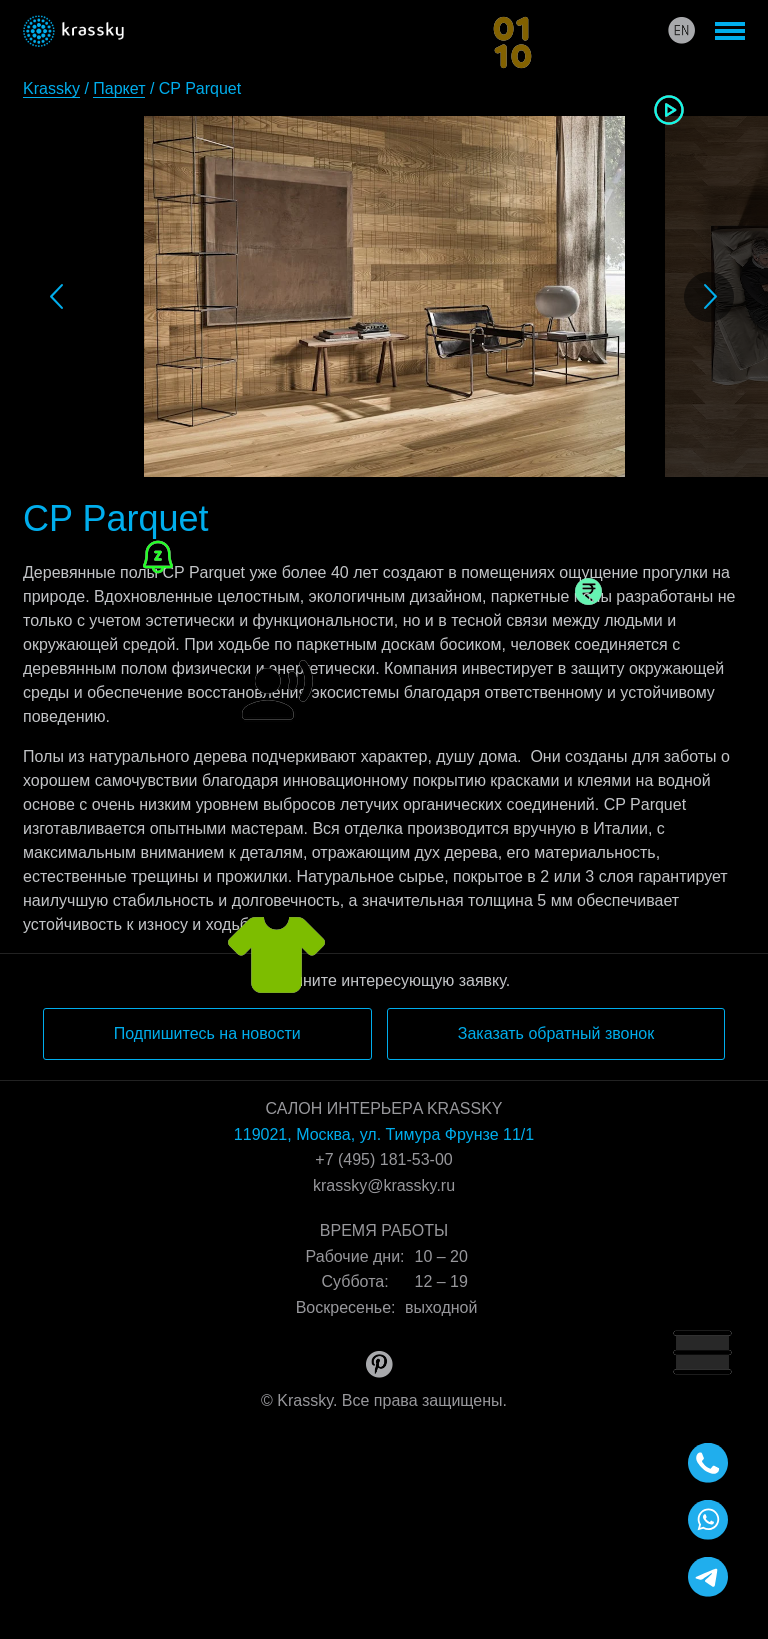 The image size is (768, 1639). What do you see at coordinates (512, 42) in the screenshot?
I see `view or edit binary data` at bounding box center [512, 42].